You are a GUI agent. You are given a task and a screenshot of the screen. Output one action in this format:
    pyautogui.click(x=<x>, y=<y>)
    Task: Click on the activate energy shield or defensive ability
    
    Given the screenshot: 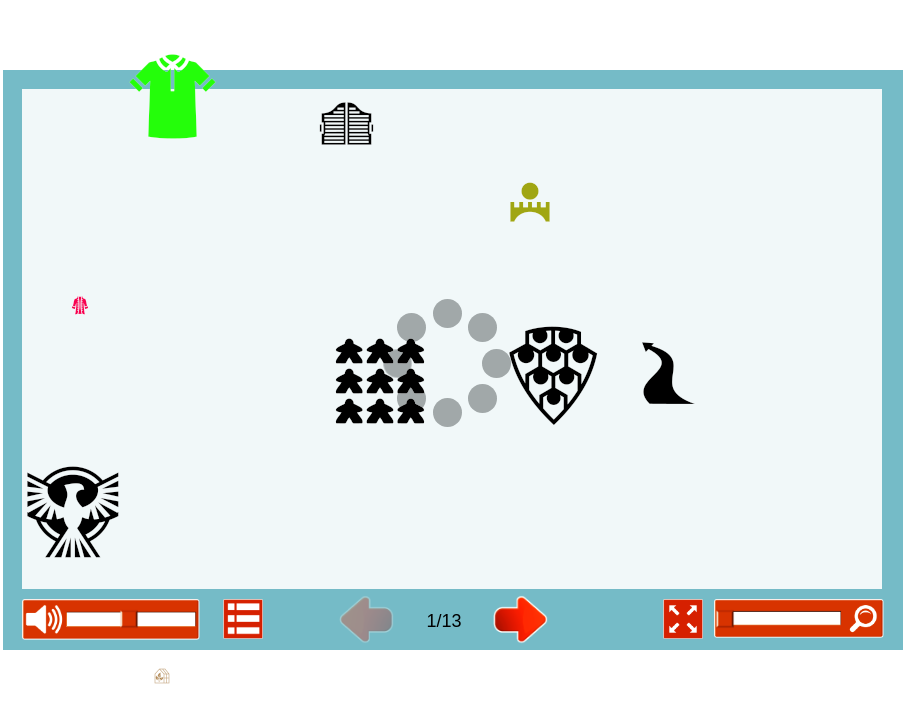 What is the action you would take?
    pyautogui.click(x=553, y=376)
    